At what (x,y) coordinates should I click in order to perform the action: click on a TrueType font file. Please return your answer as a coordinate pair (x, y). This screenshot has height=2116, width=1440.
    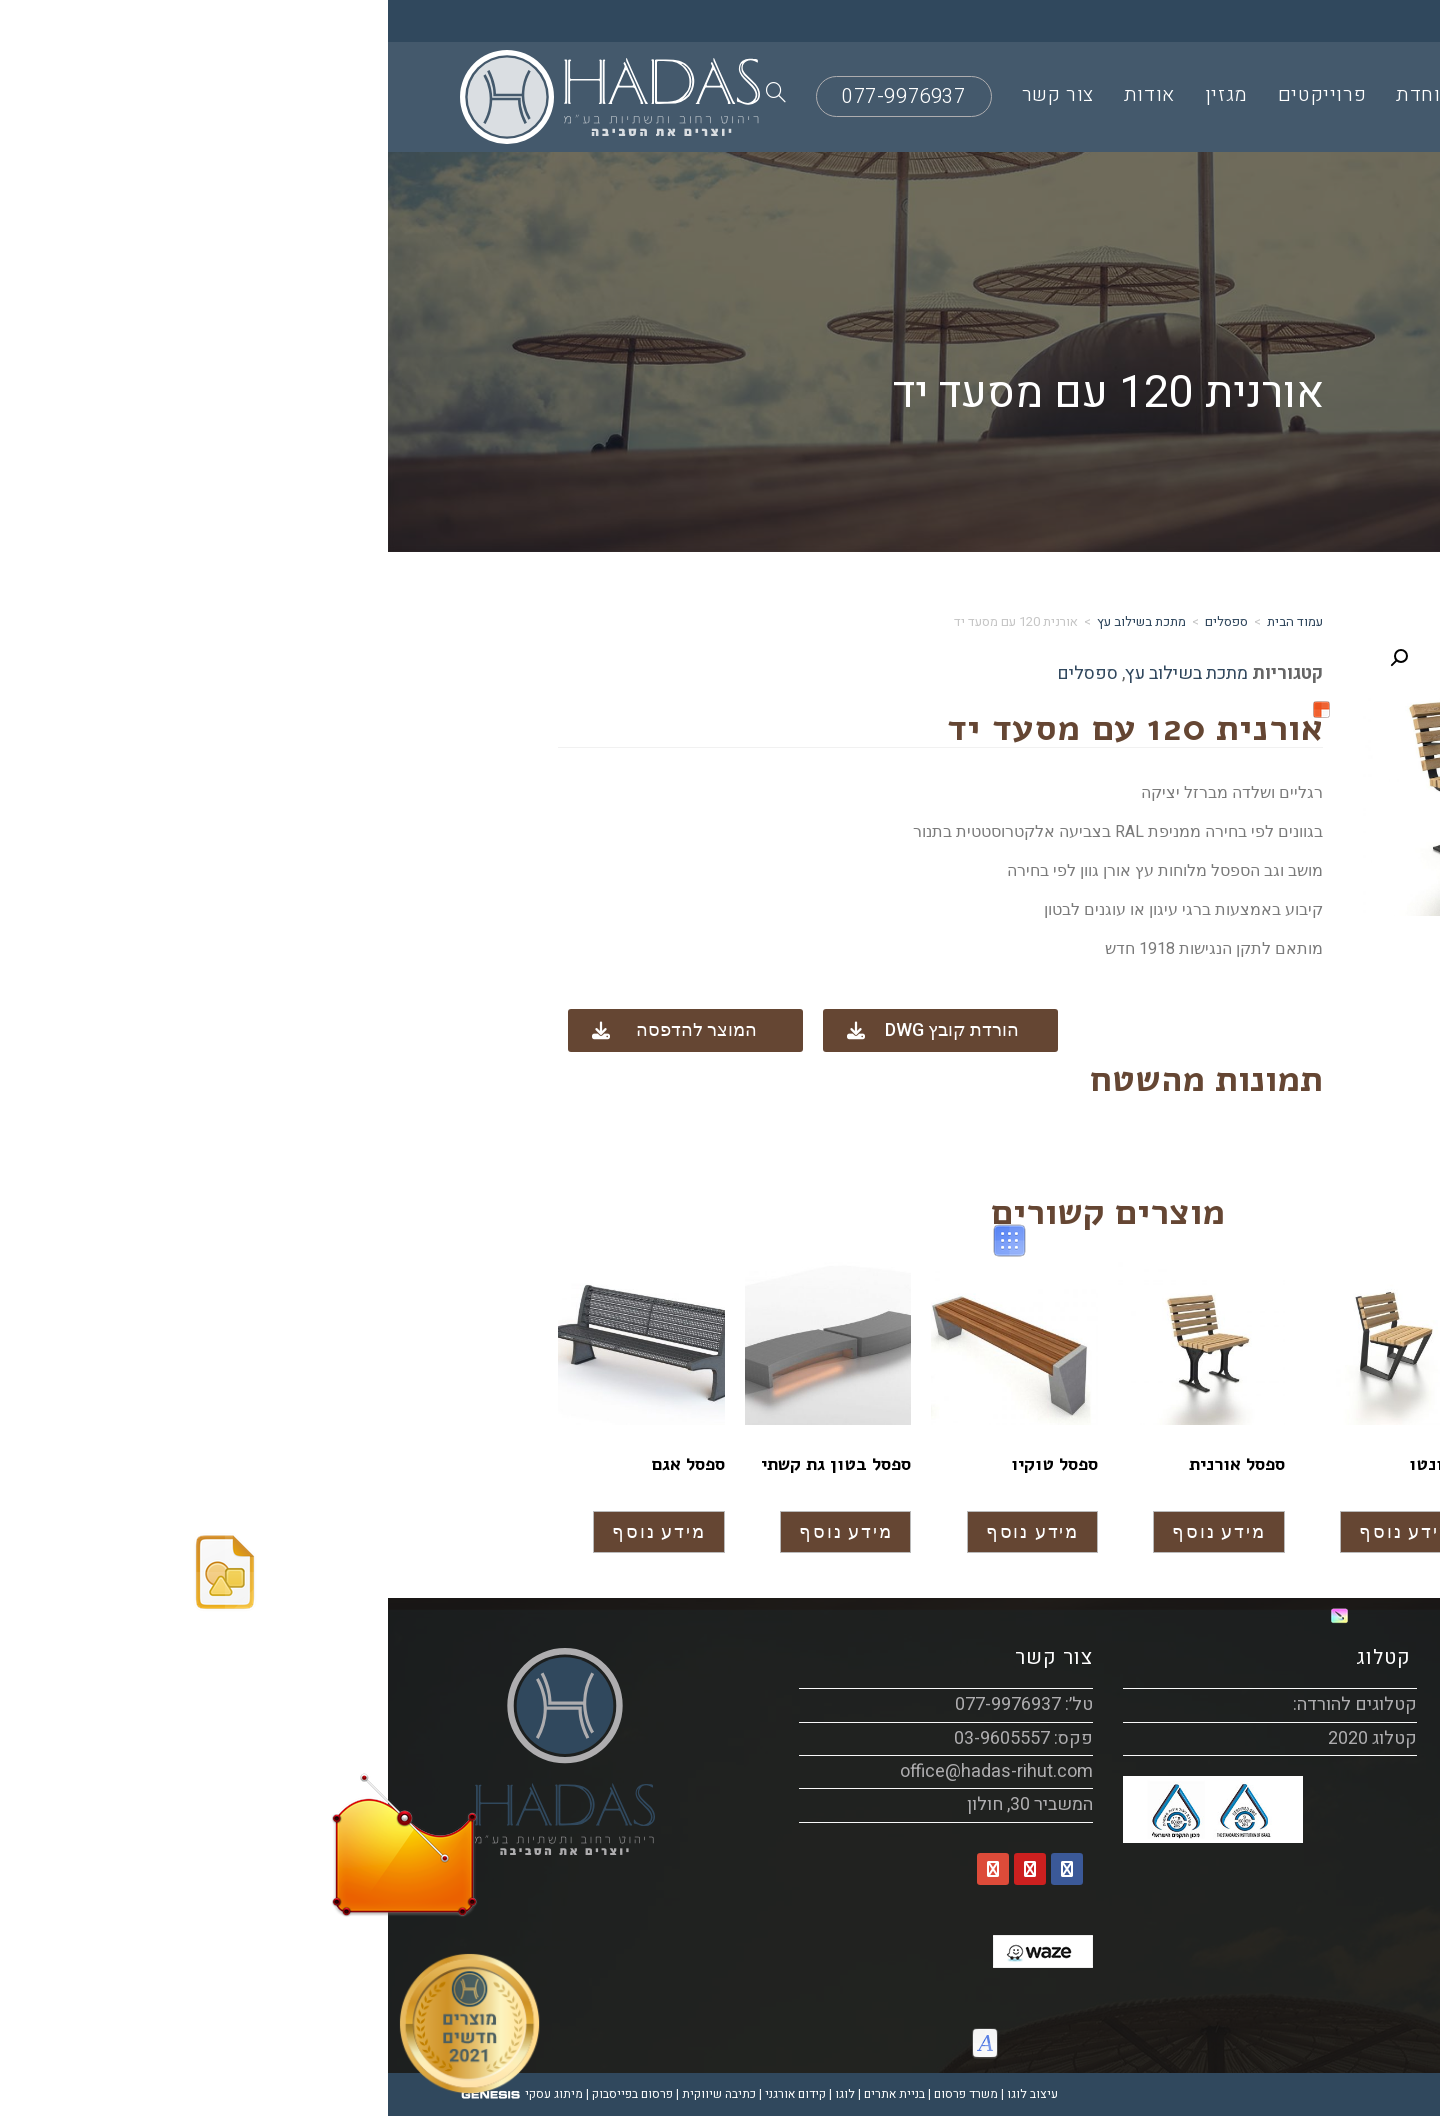
    Looking at the image, I should click on (985, 2043).